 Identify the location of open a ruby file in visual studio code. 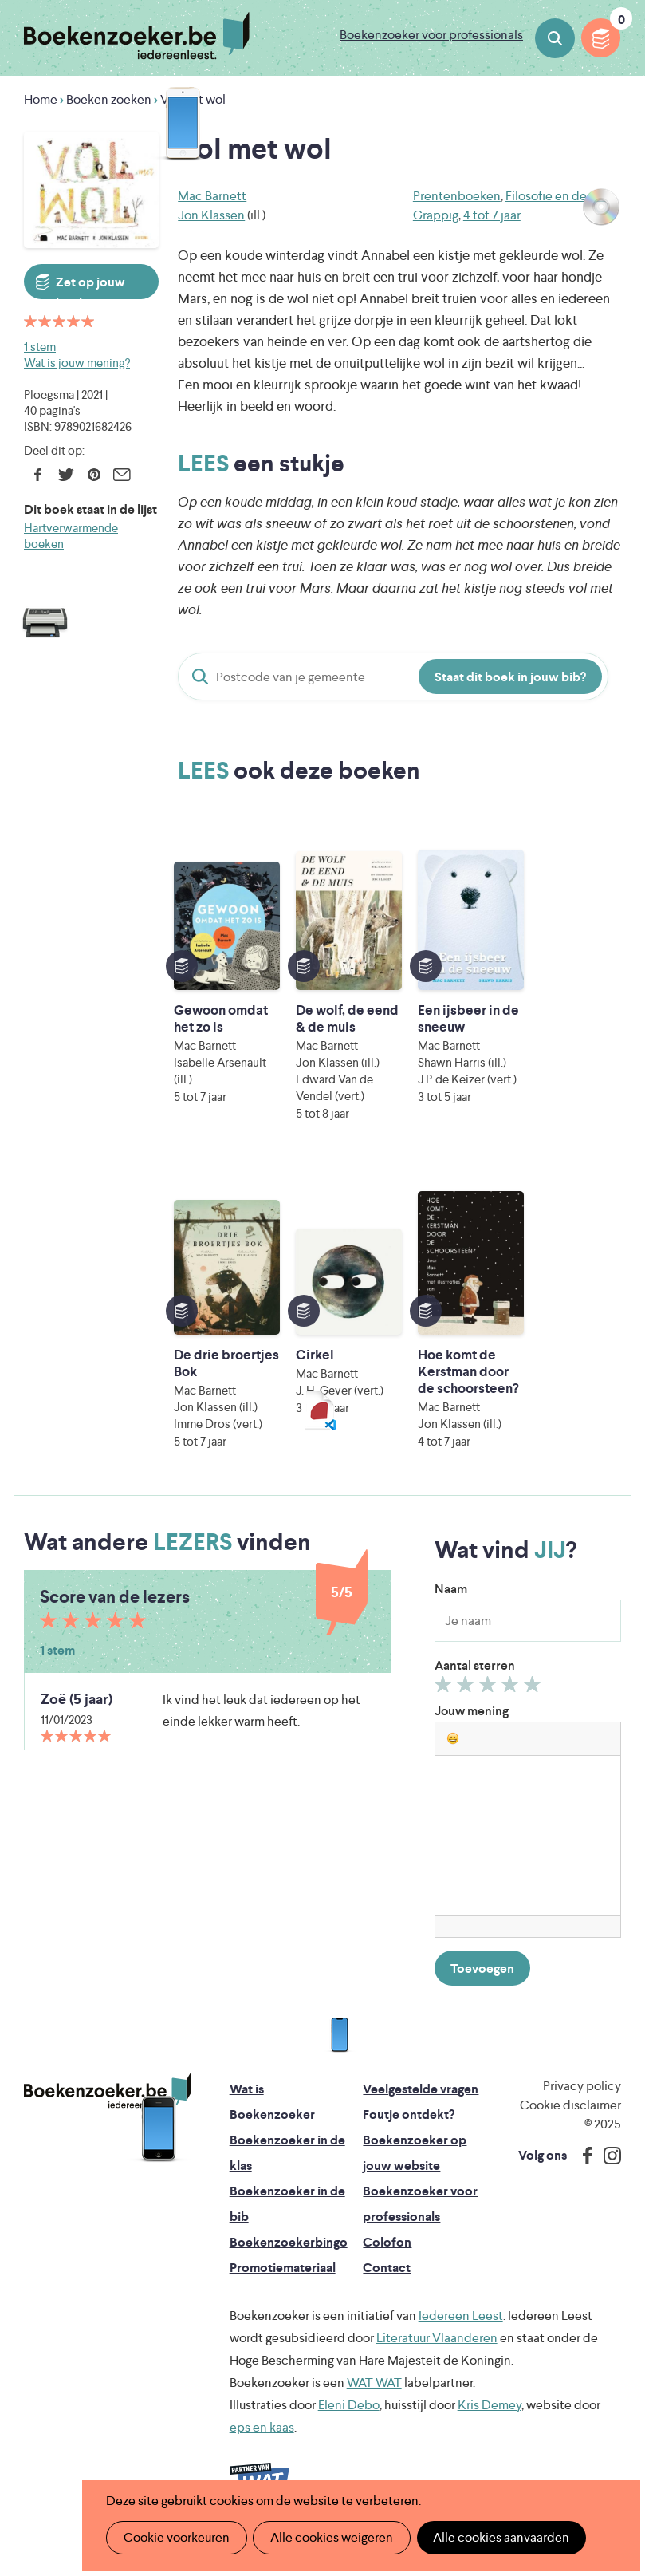
(319, 1410).